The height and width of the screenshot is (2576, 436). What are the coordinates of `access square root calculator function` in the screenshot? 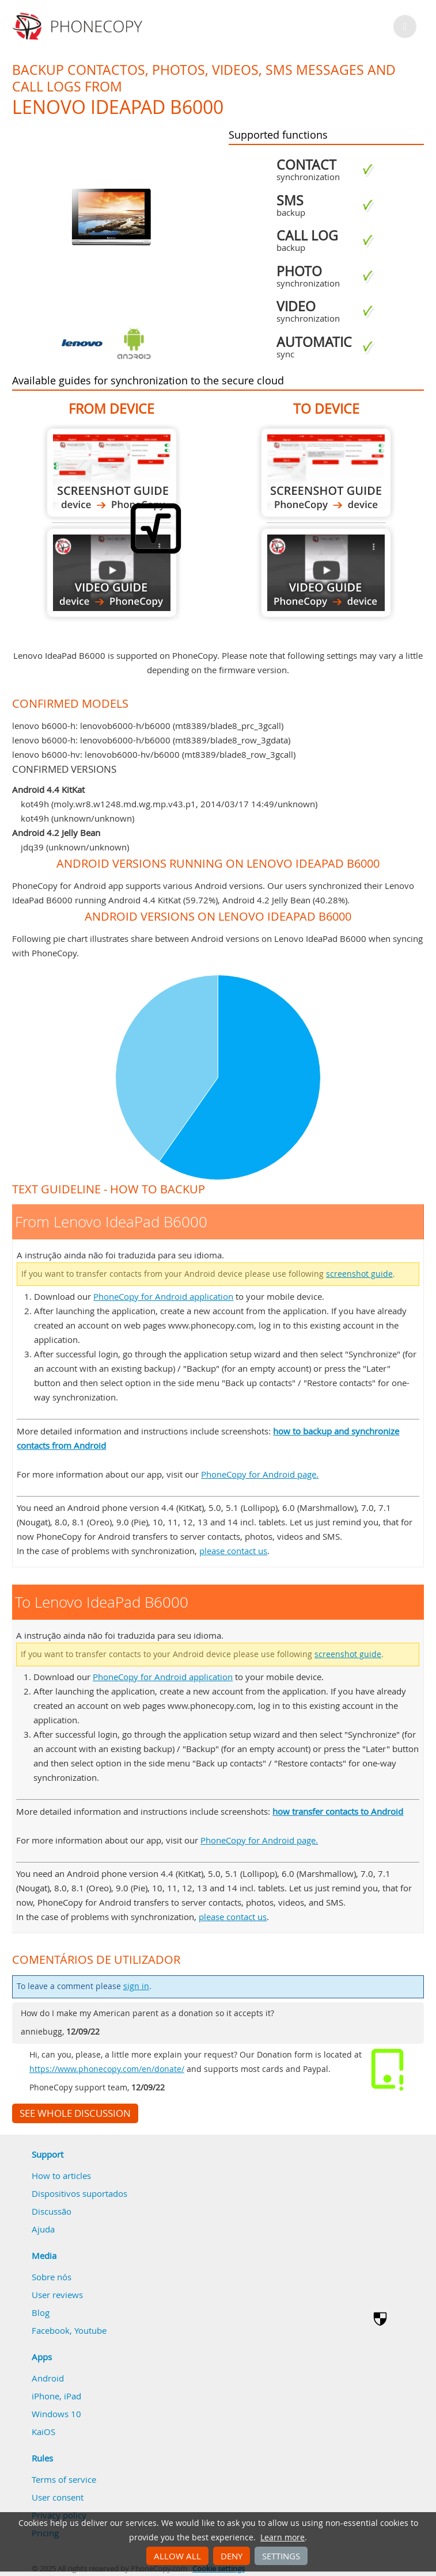 It's located at (156, 528).